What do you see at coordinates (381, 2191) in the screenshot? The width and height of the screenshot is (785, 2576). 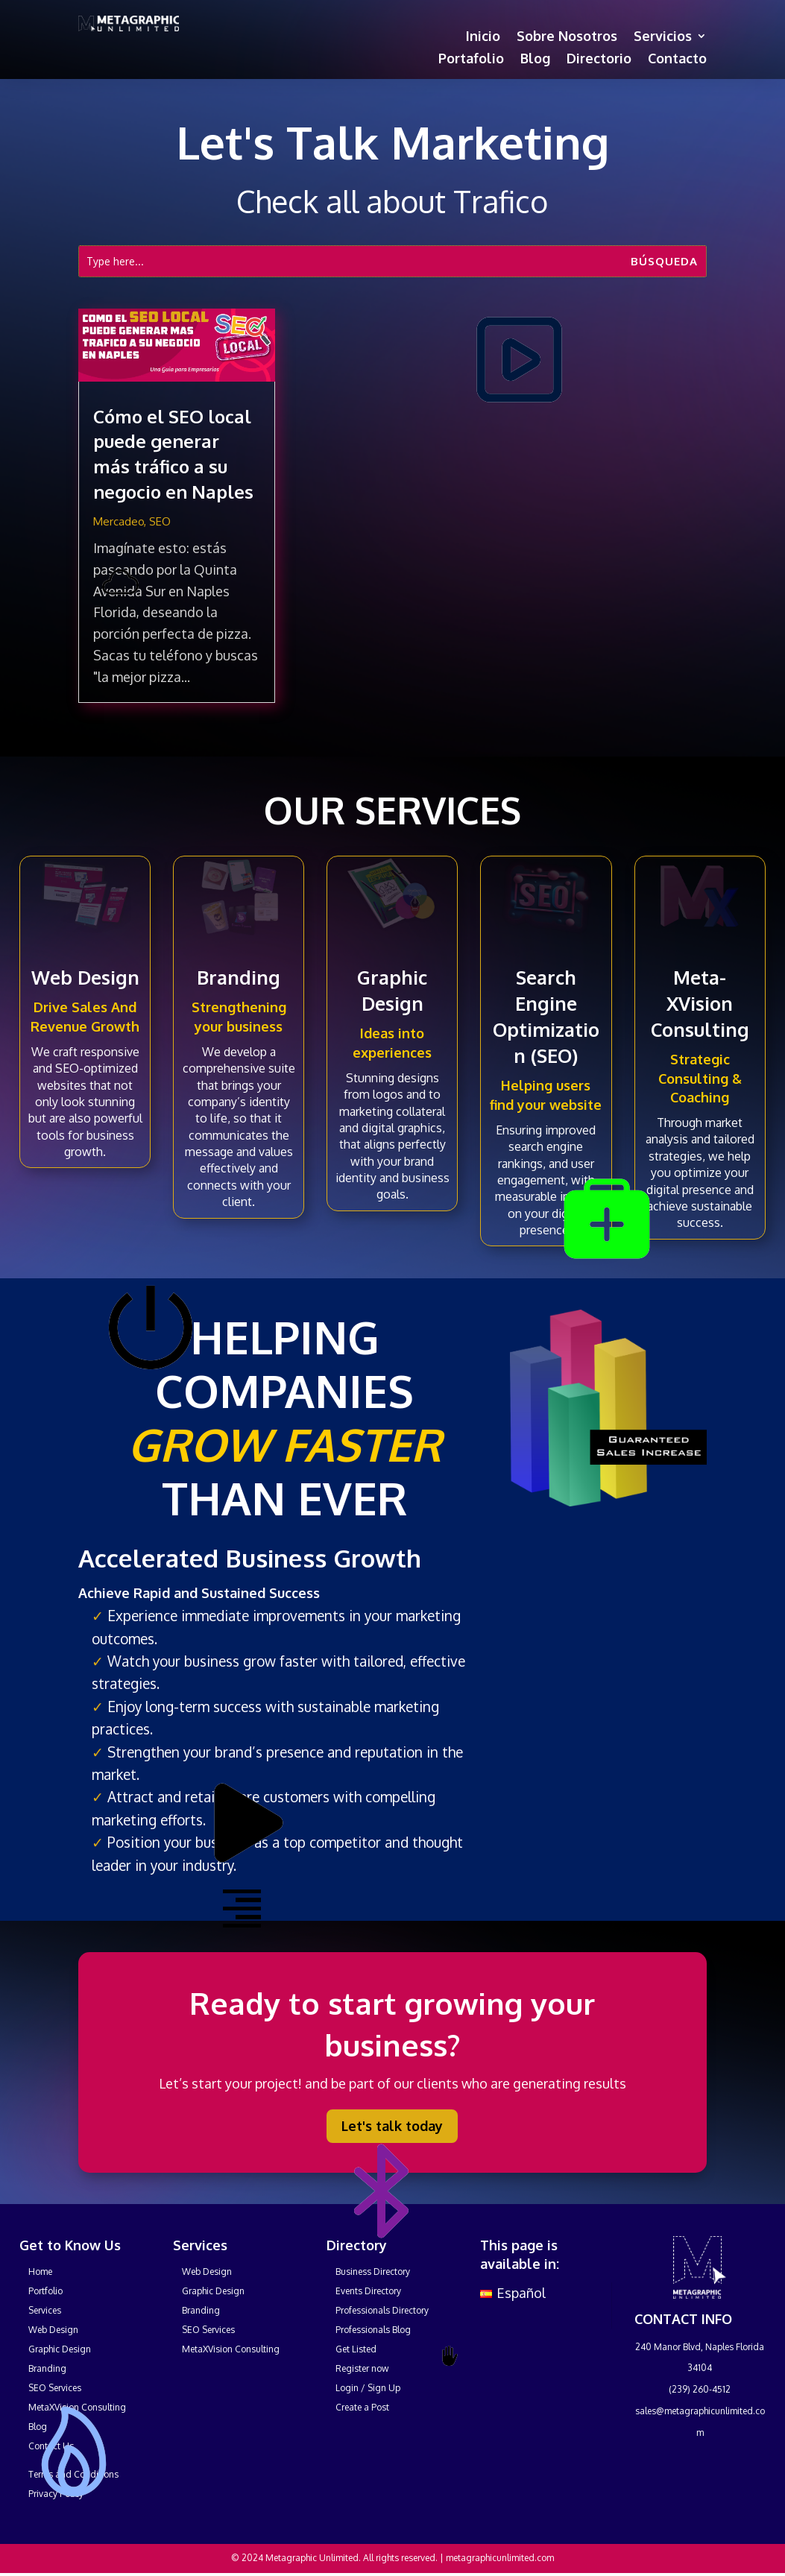 I see `toggle bluetooth connectivity on or off` at bounding box center [381, 2191].